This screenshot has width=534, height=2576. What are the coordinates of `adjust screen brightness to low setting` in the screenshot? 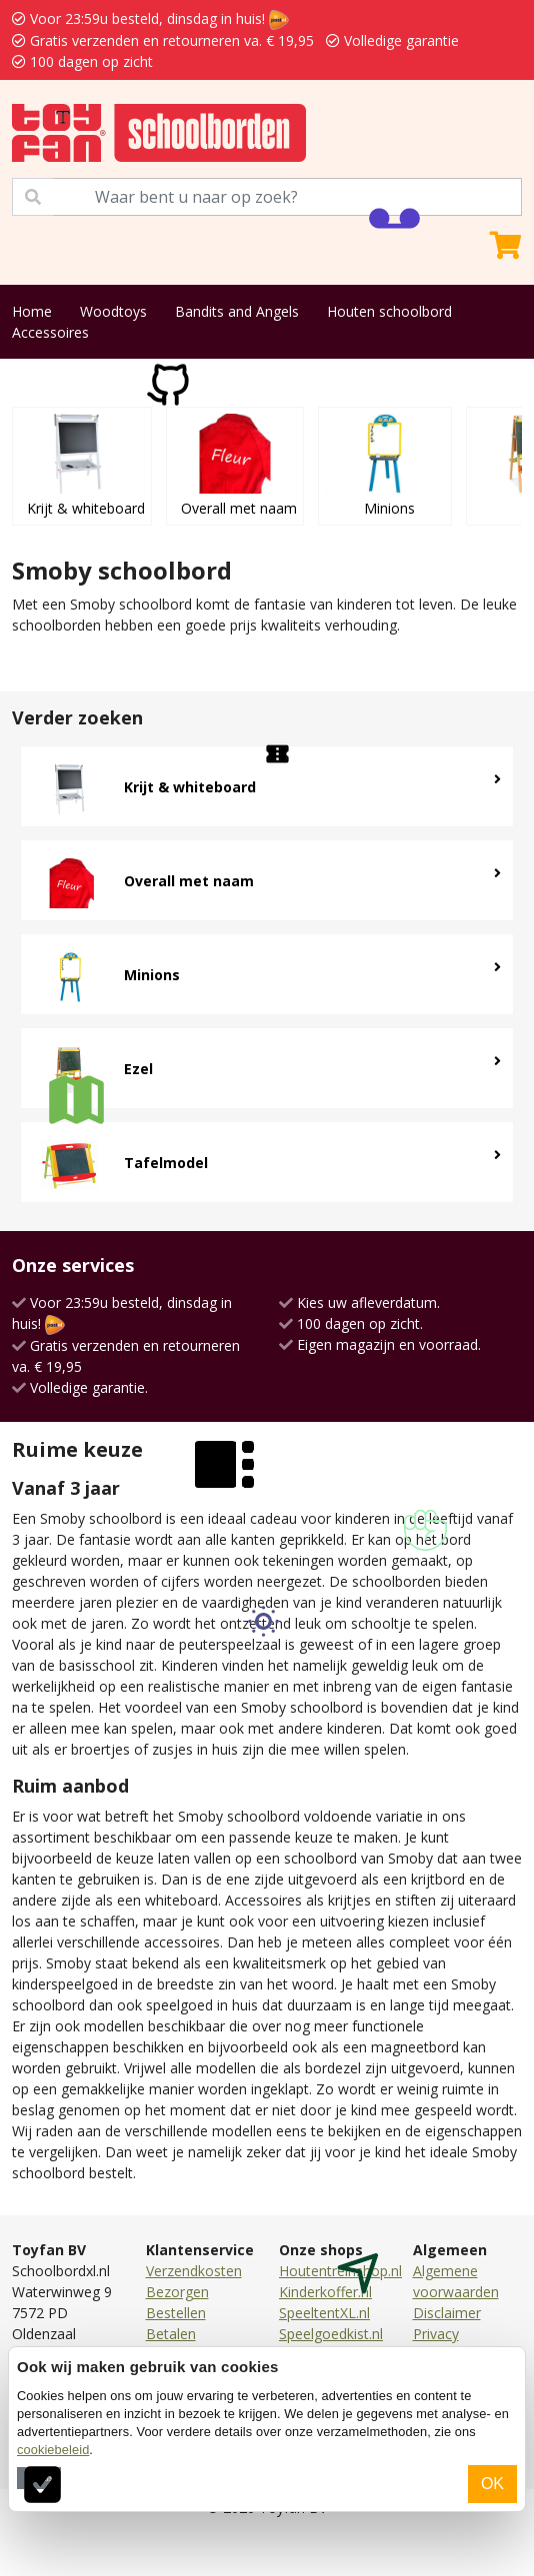 It's located at (263, 1621).